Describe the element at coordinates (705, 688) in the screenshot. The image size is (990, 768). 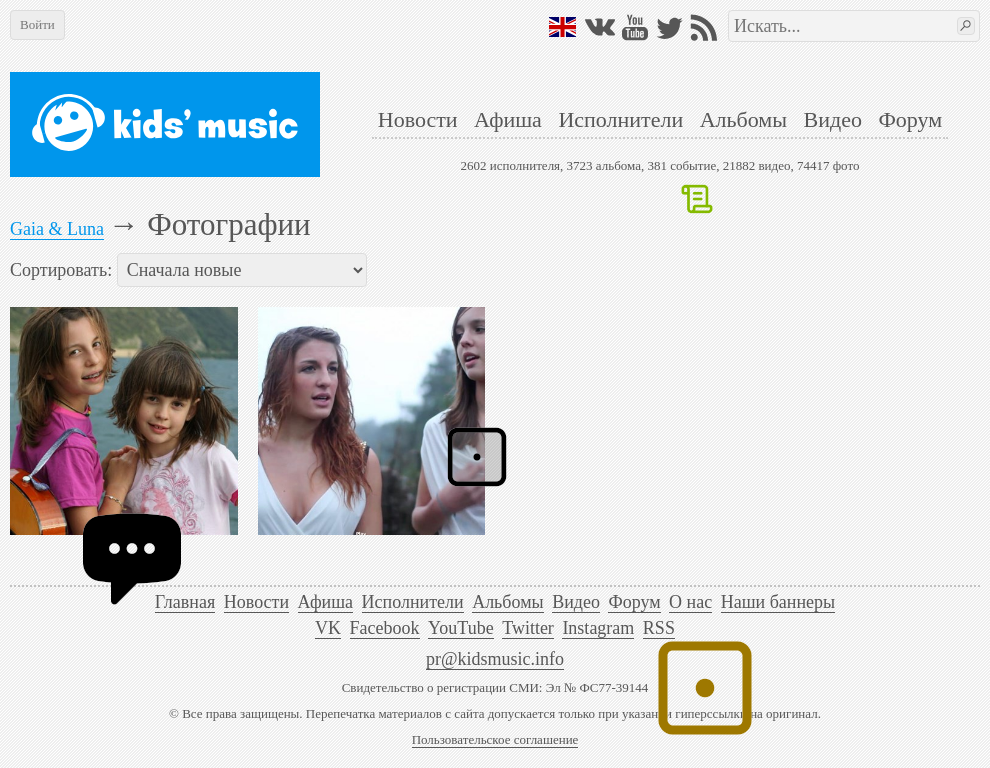
I see `indicates a selected or active state` at that location.